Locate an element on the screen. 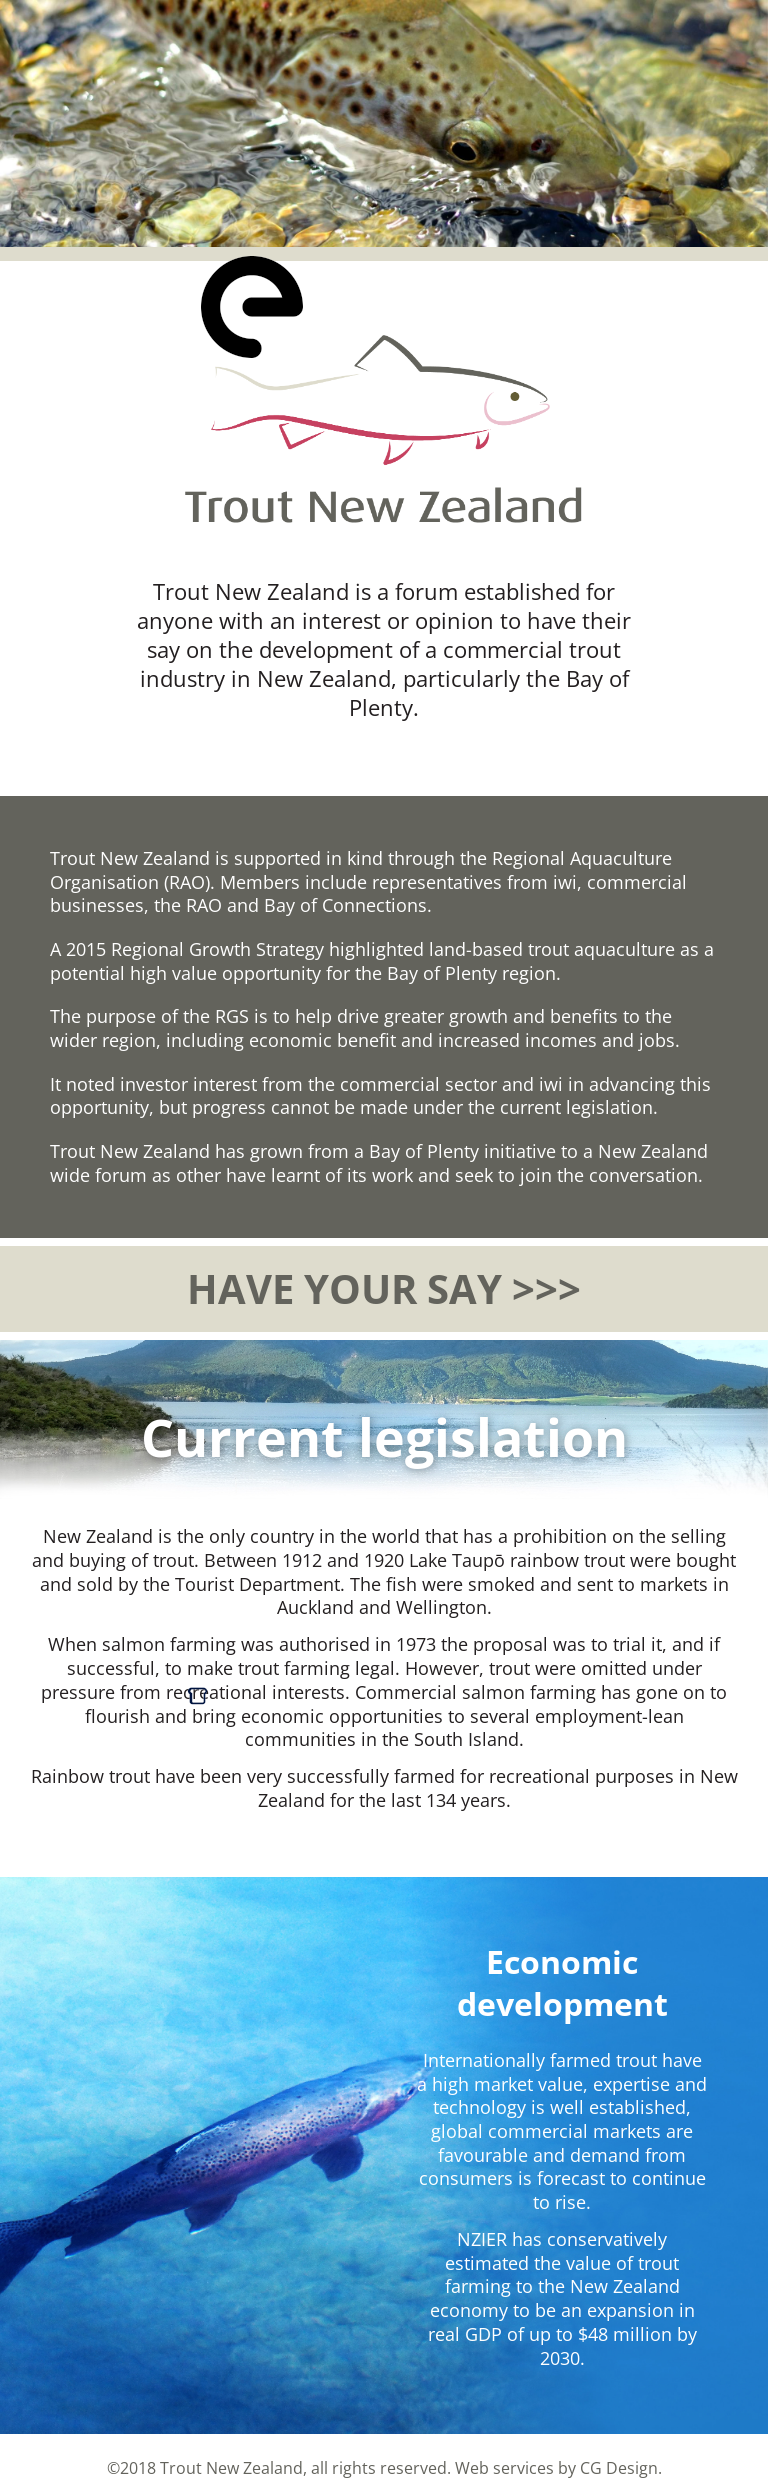  open the e logo application is located at coordinates (252, 307).